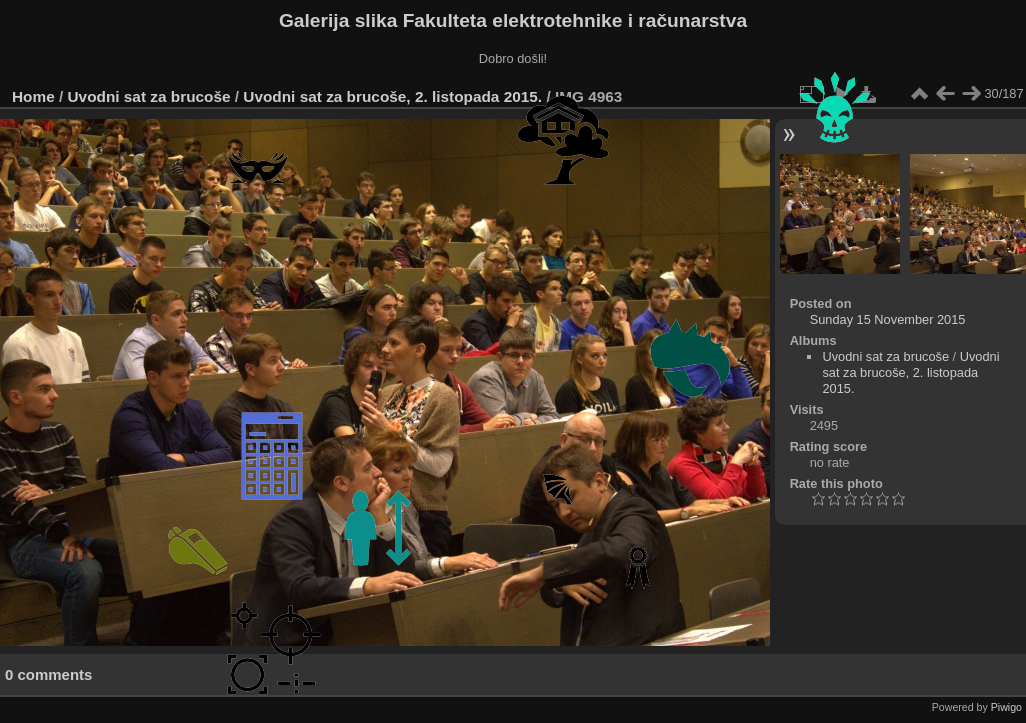  I want to click on select multiple targets or objects, so click(271, 648).